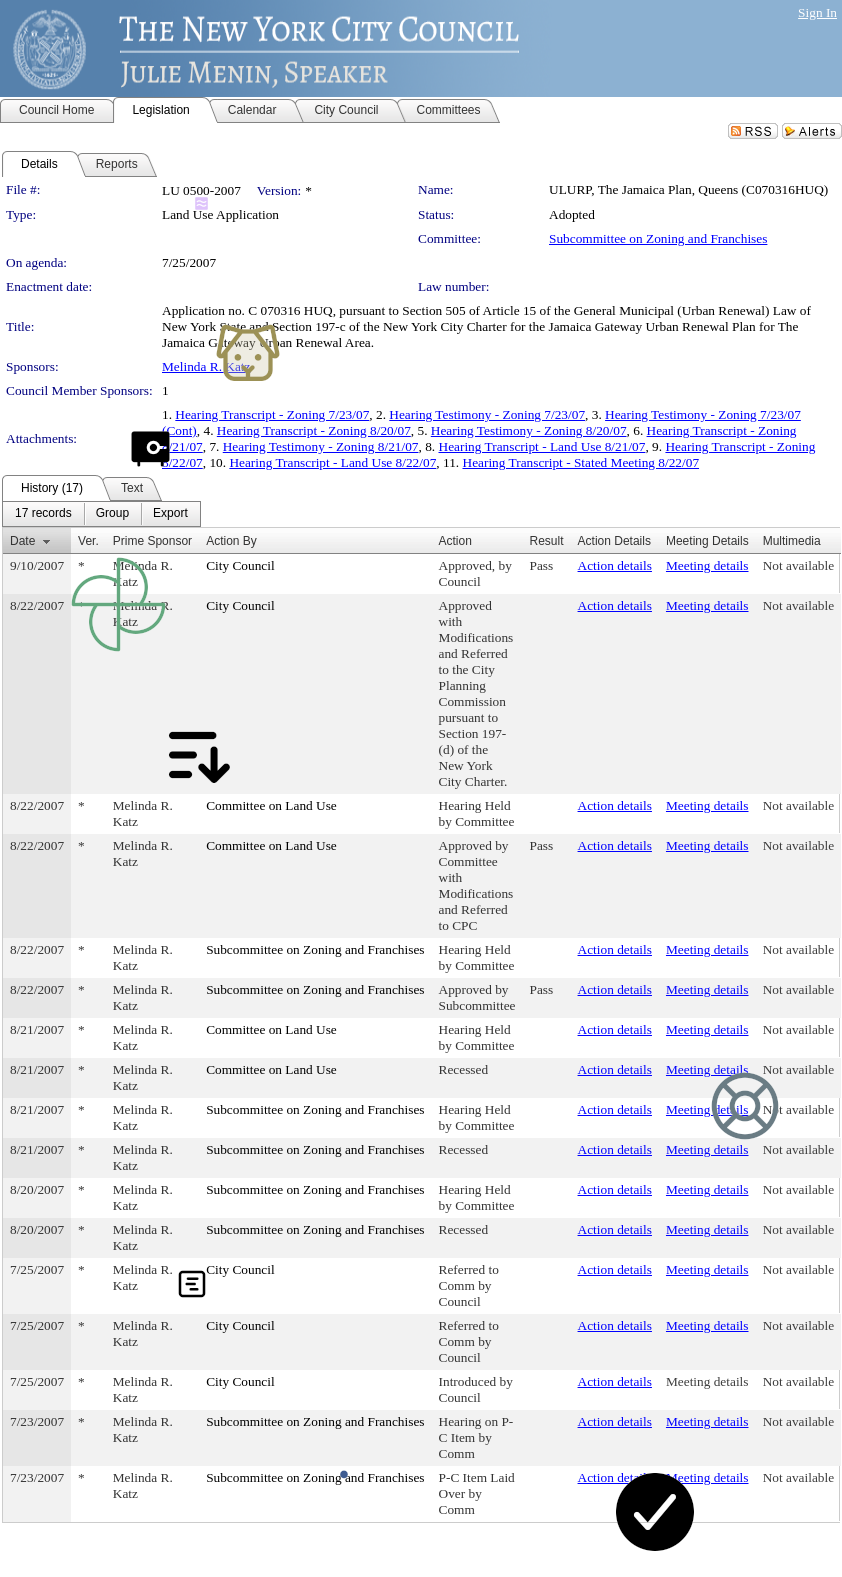 This screenshot has width=842, height=1577. I want to click on open google photos app, so click(118, 604).